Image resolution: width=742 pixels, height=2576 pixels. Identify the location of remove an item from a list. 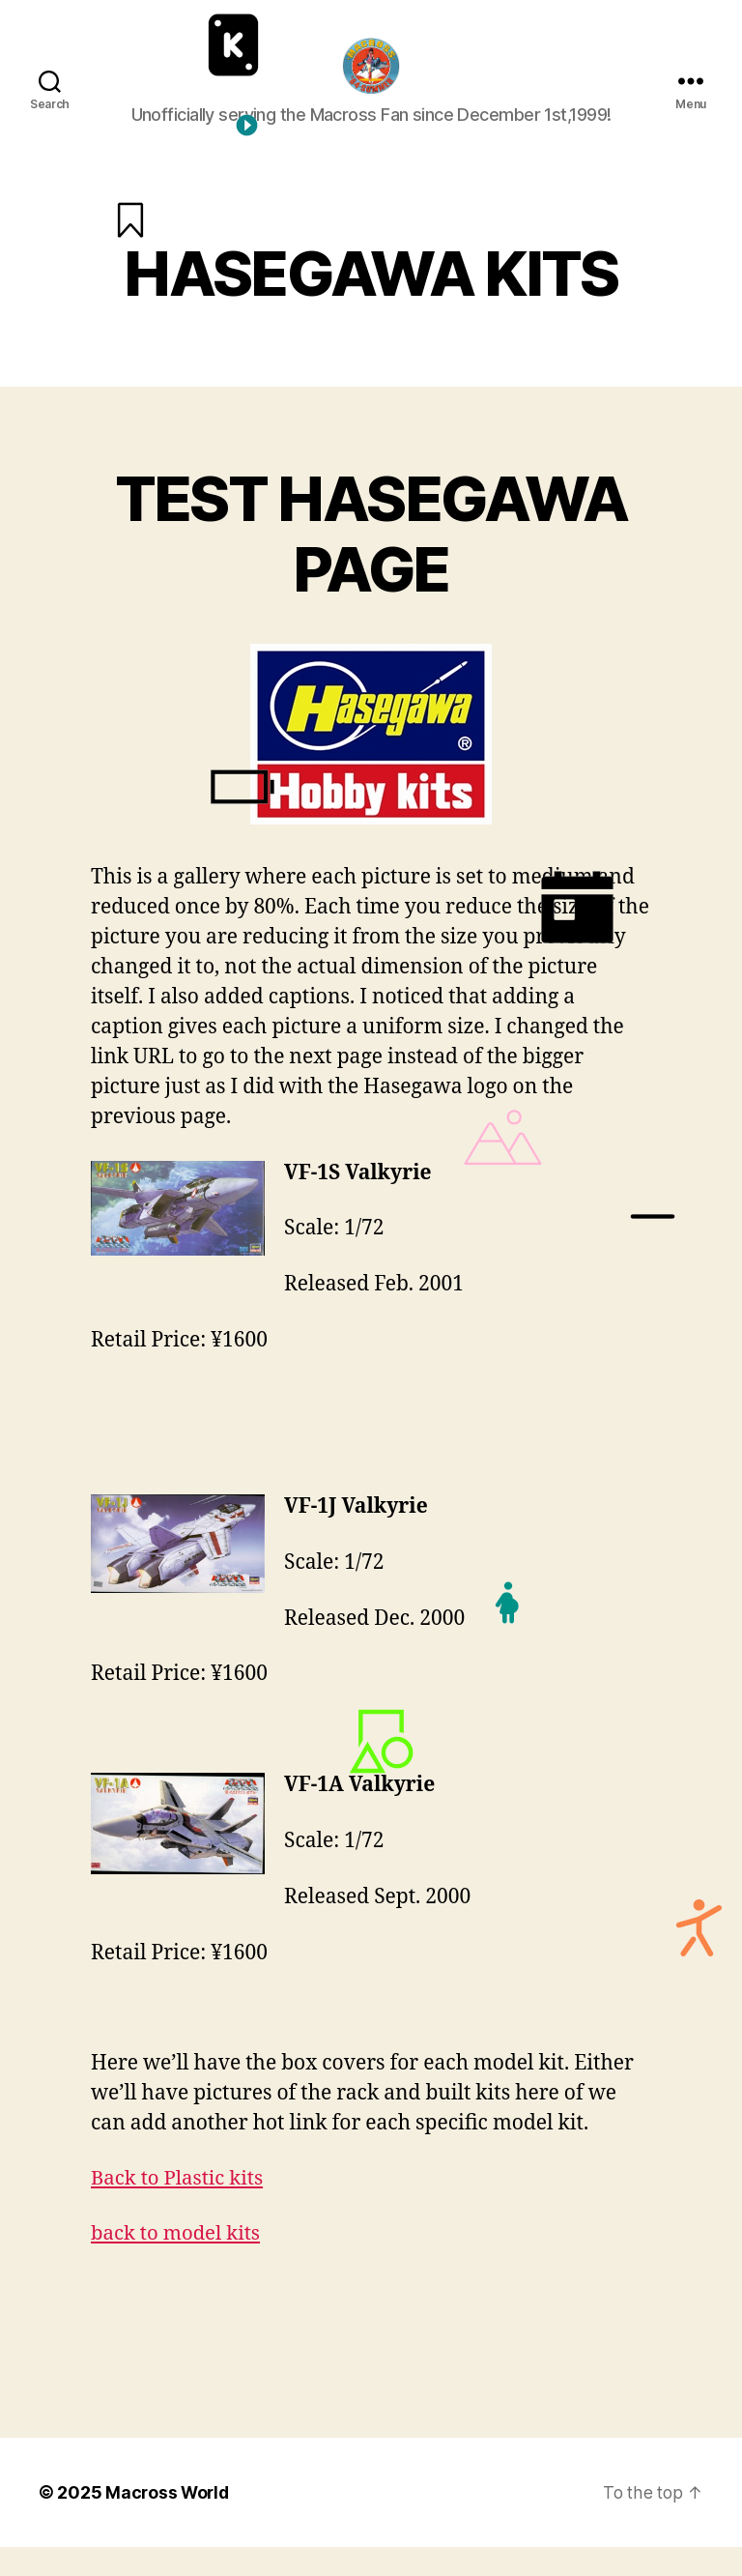
(652, 1216).